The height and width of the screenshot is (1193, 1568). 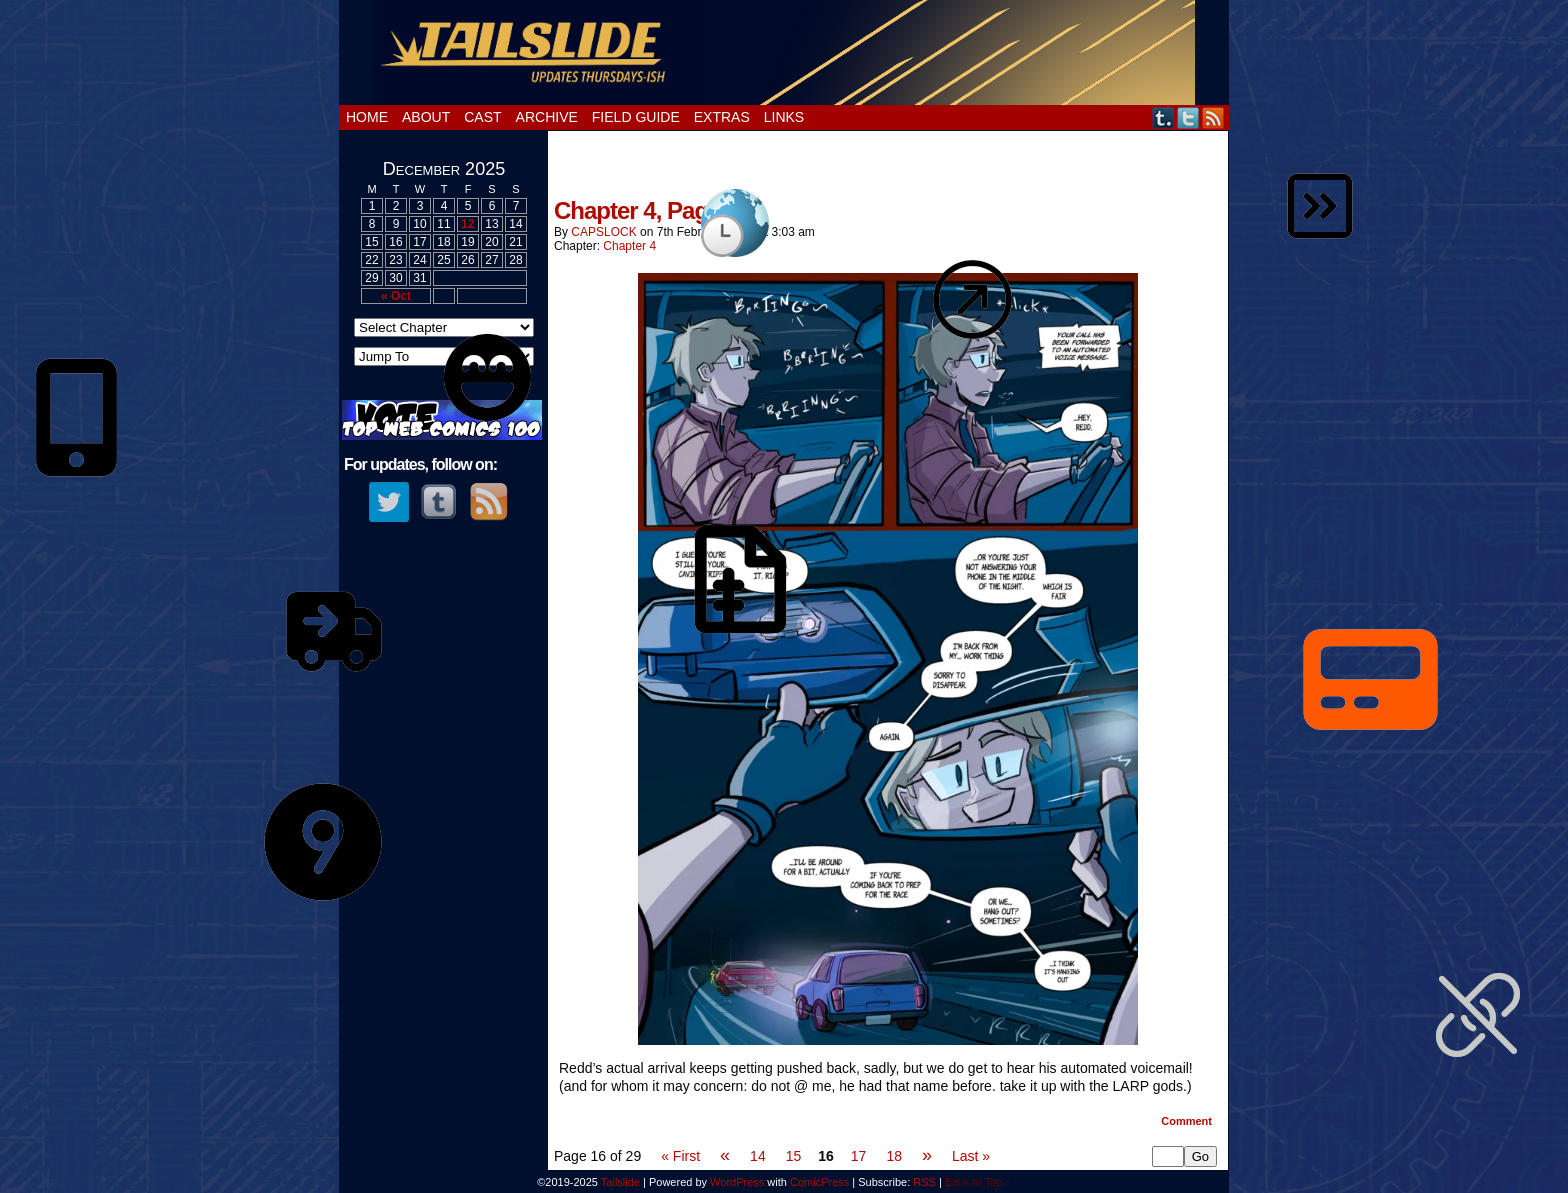 I want to click on navigate forward or skip ahead, so click(x=1320, y=206).